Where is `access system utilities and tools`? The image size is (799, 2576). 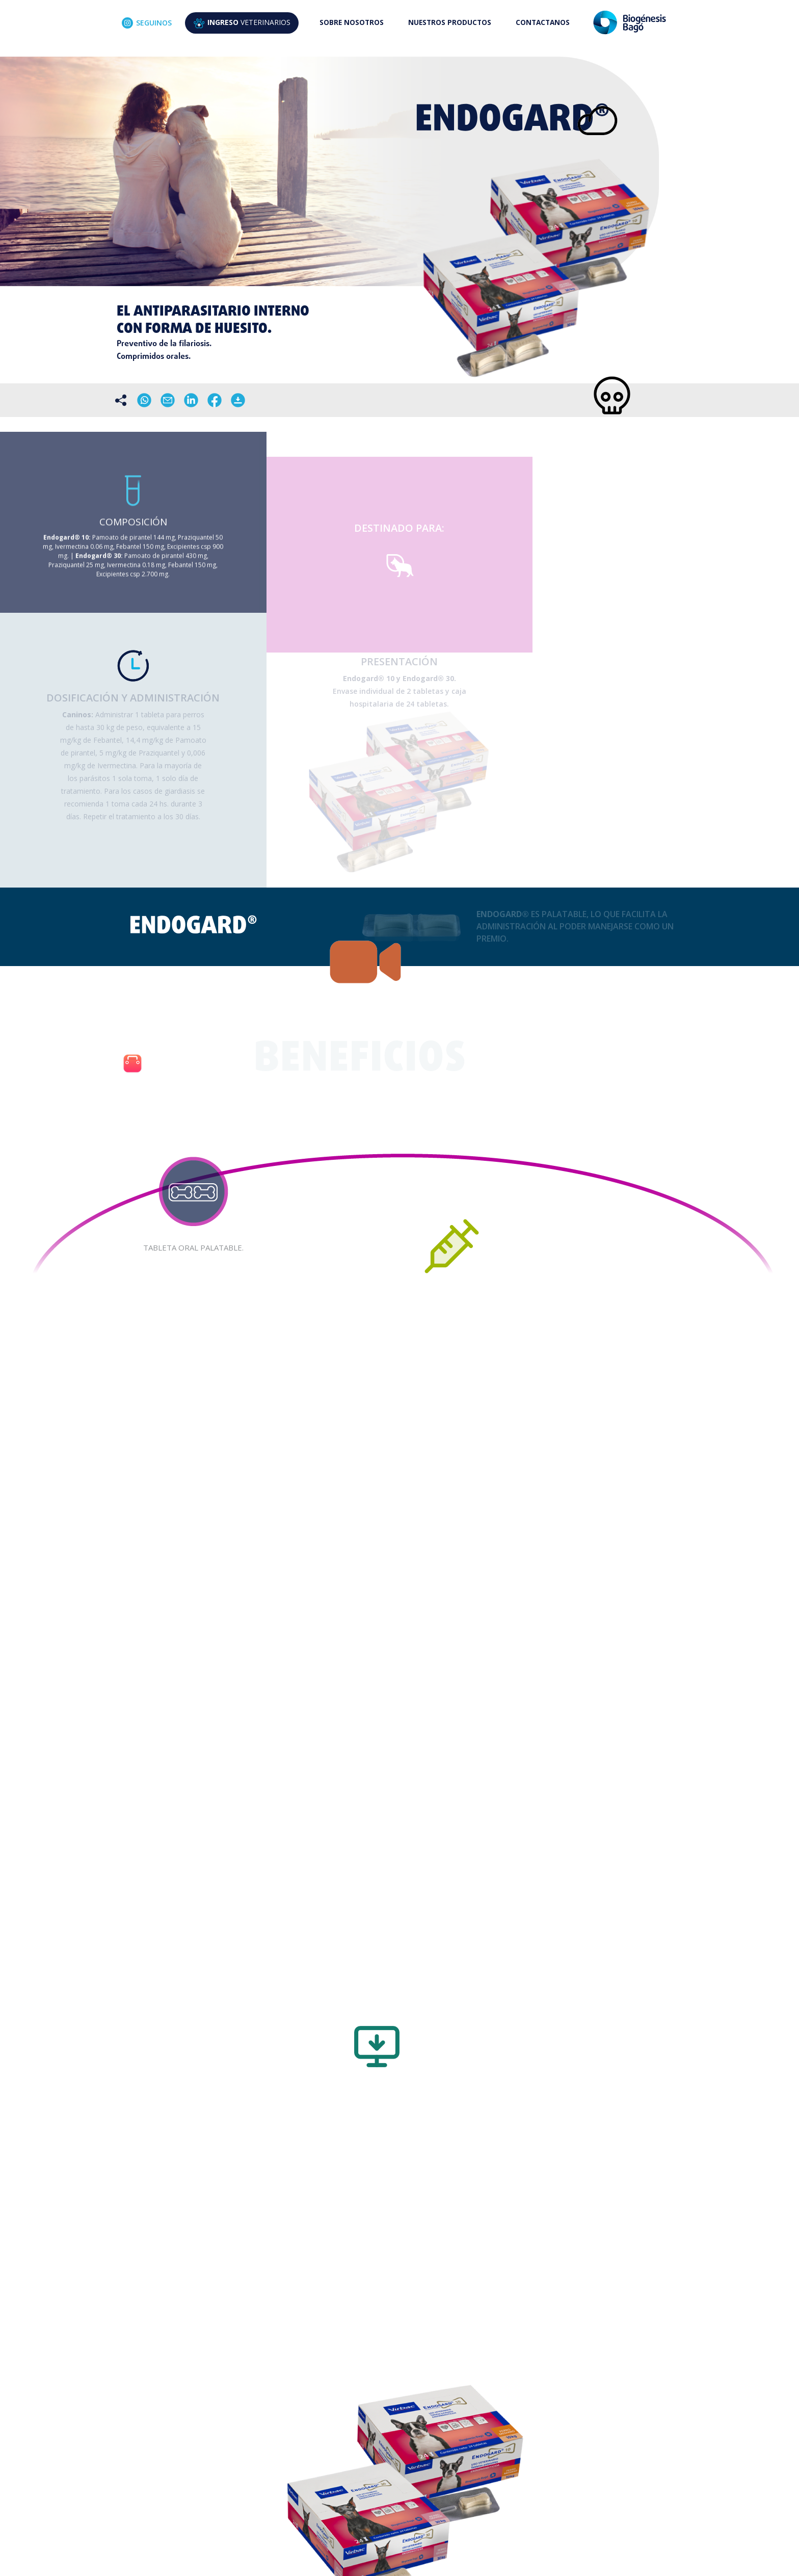
access system utilities and tools is located at coordinates (132, 1063).